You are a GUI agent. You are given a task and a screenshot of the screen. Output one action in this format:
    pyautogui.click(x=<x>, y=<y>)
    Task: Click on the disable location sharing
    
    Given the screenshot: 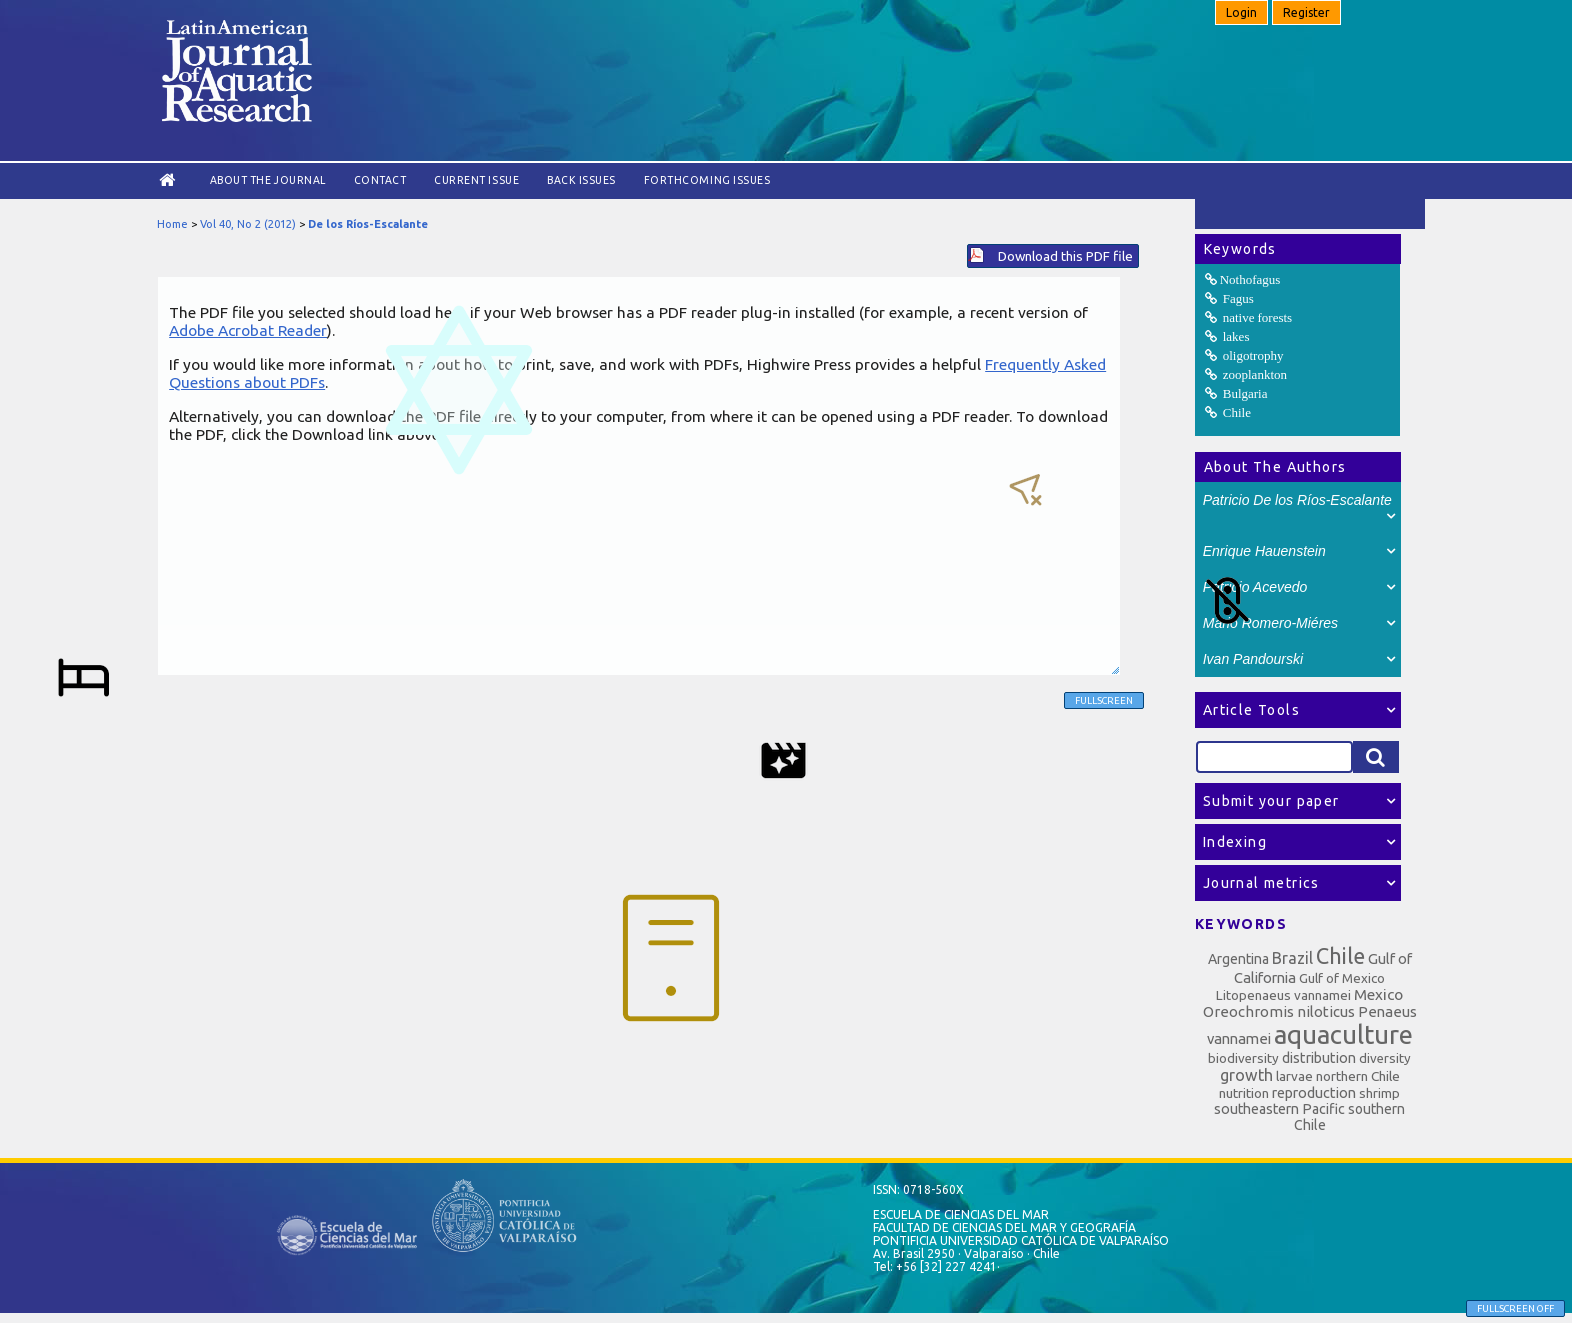 What is the action you would take?
    pyautogui.click(x=1025, y=489)
    